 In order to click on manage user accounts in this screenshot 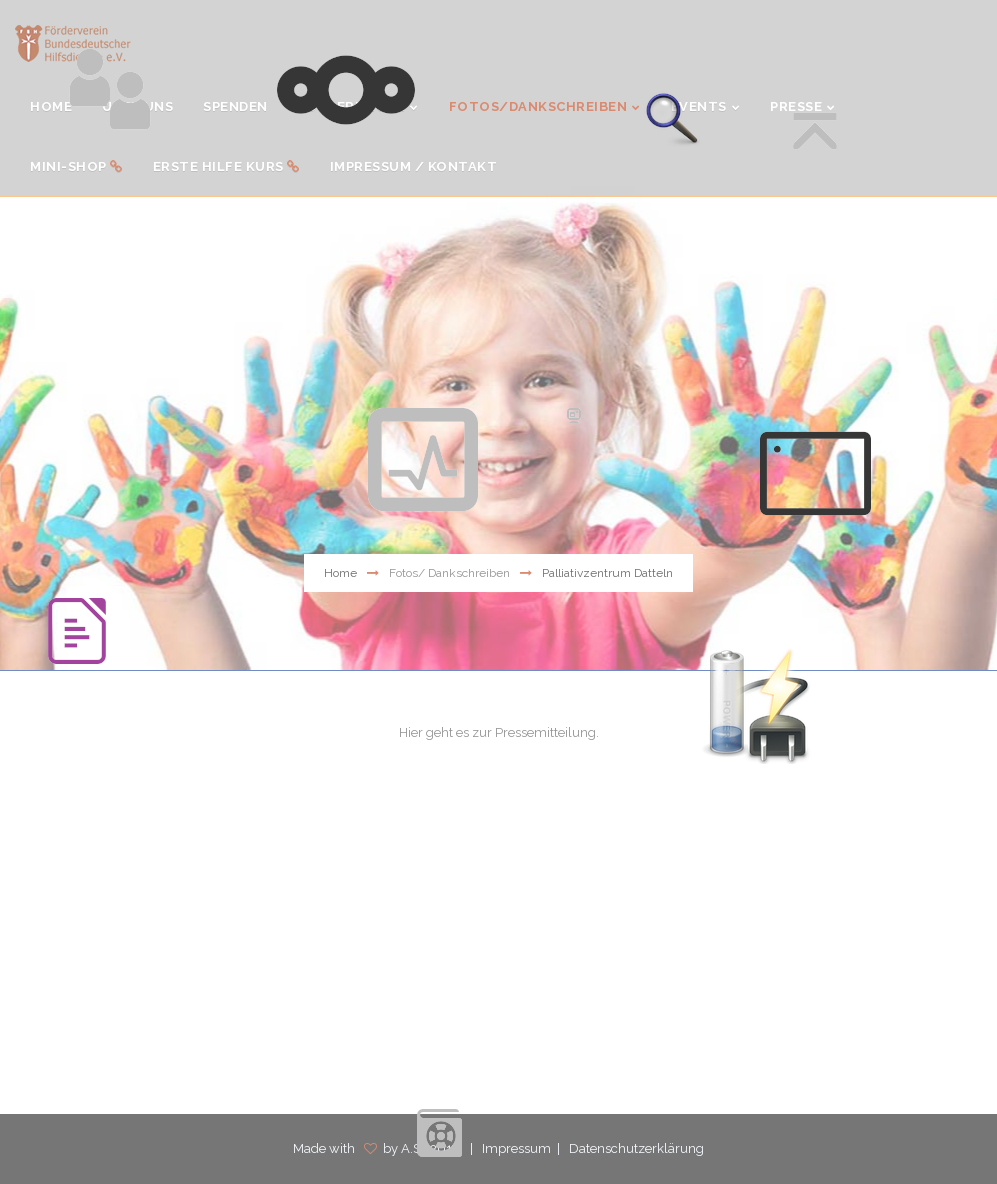, I will do `click(110, 89)`.